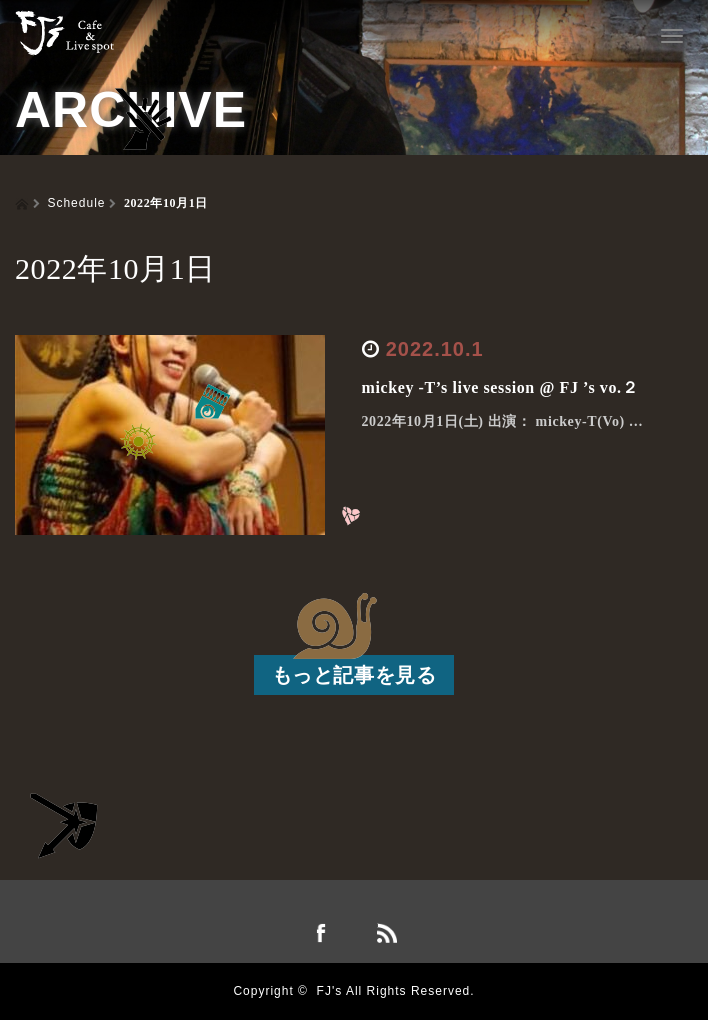 Image resolution: width=708 pixels, height=1020 pixels. Describe the element at coordinates (335, 625) in the screenshot. I see `indicates slow loading or processing speed` at that location.